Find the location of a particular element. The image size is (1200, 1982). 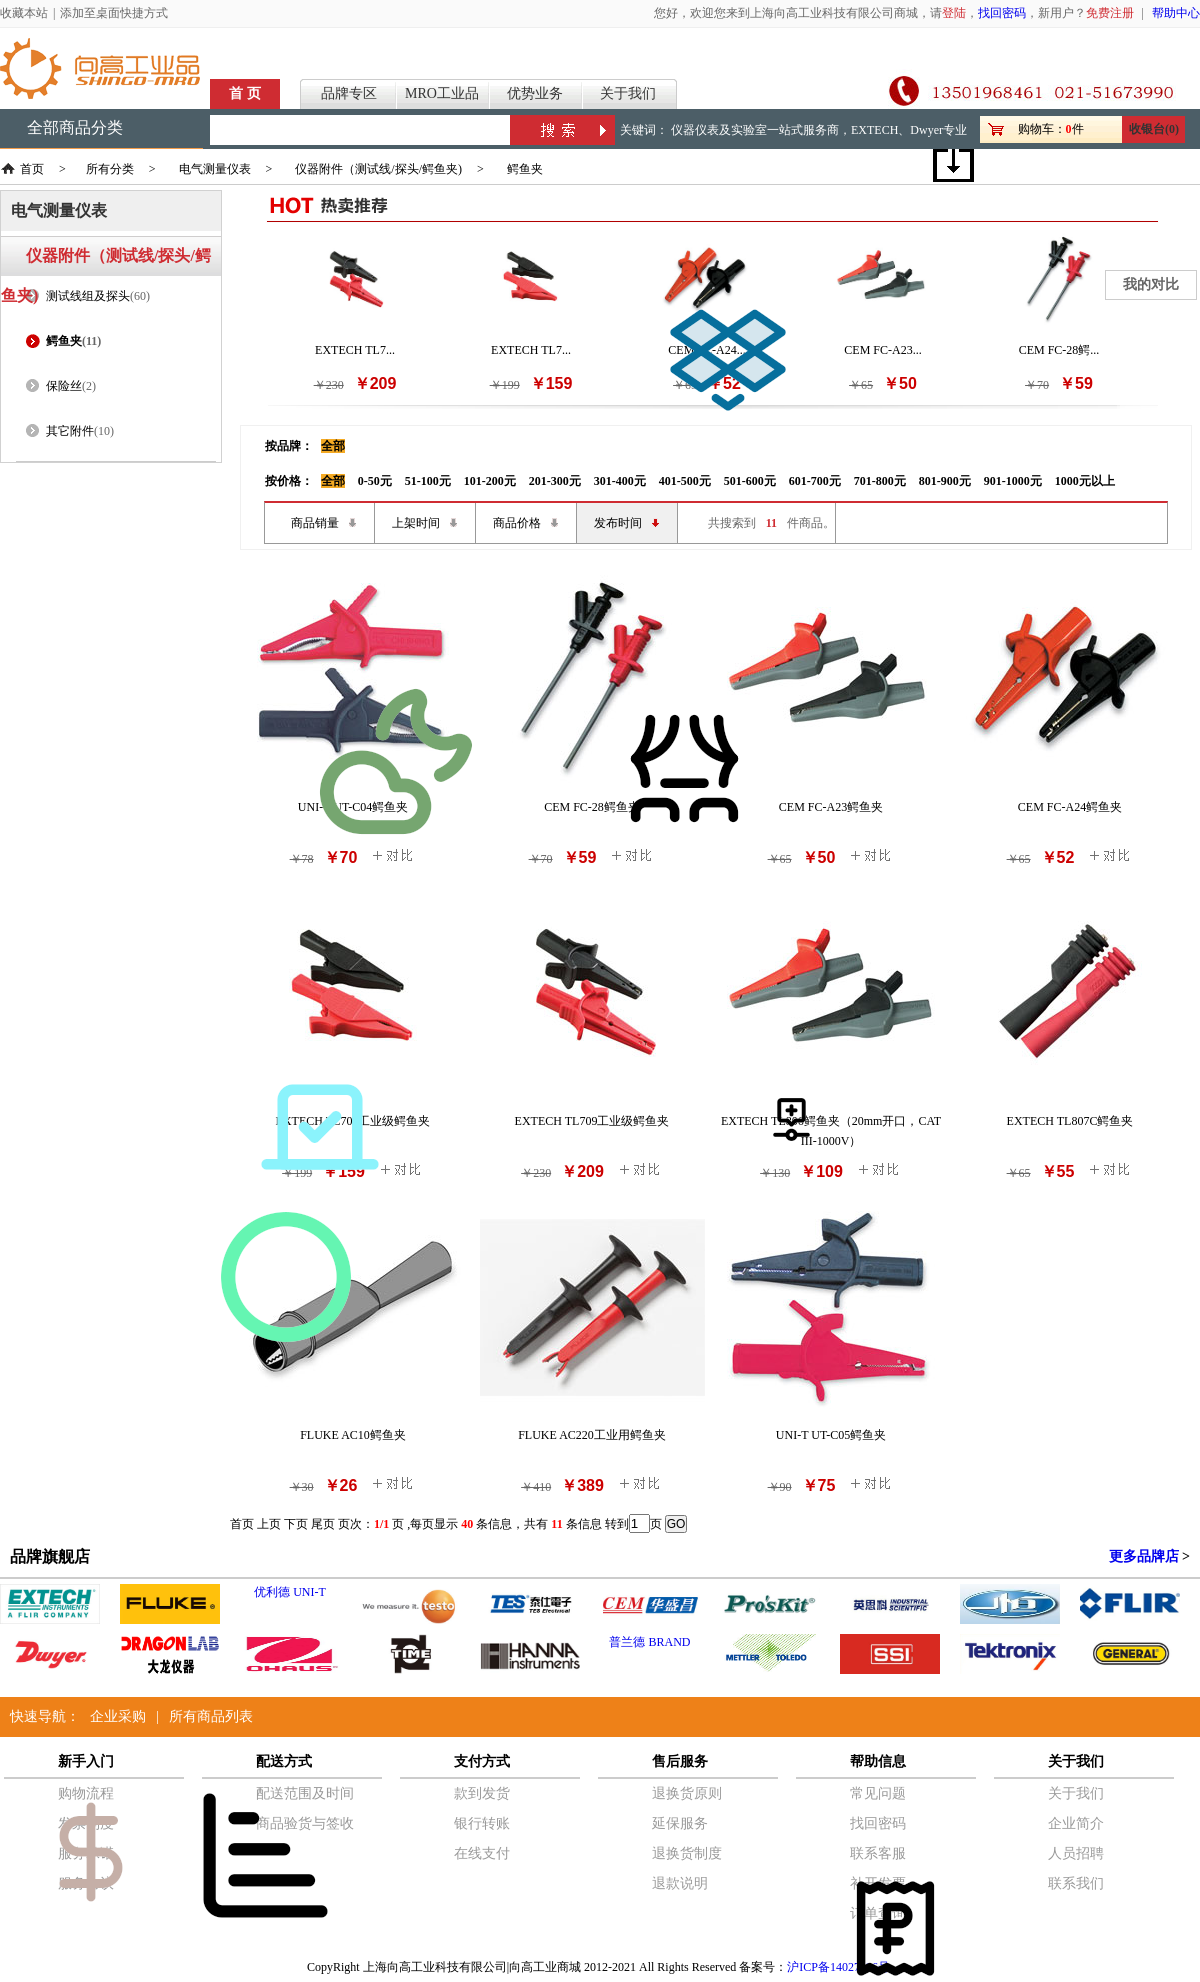

view account balance or financial information is located at coordinates (91, 1852).